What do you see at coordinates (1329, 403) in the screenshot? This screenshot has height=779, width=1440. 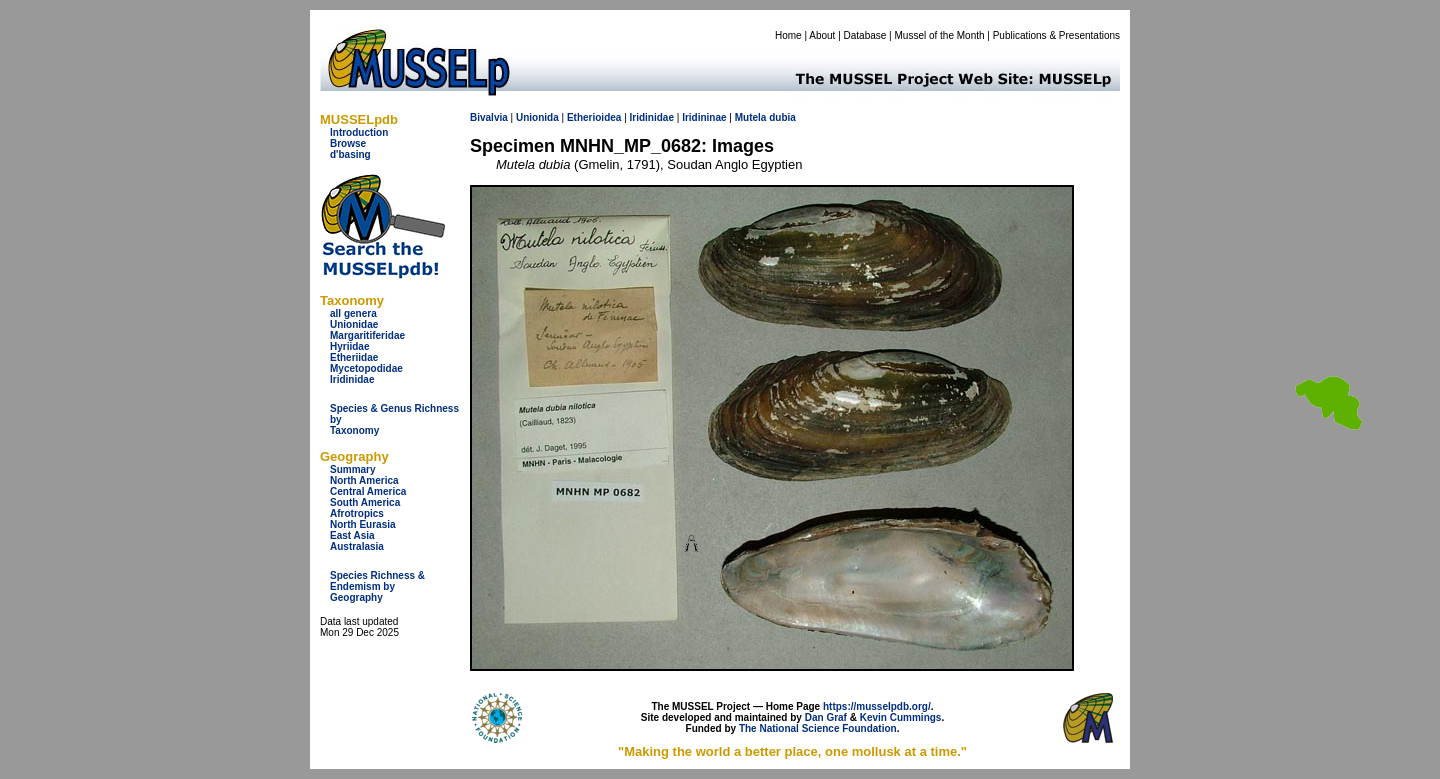 I see `select Belgium as country or region` at bounding box center [1329, 403].